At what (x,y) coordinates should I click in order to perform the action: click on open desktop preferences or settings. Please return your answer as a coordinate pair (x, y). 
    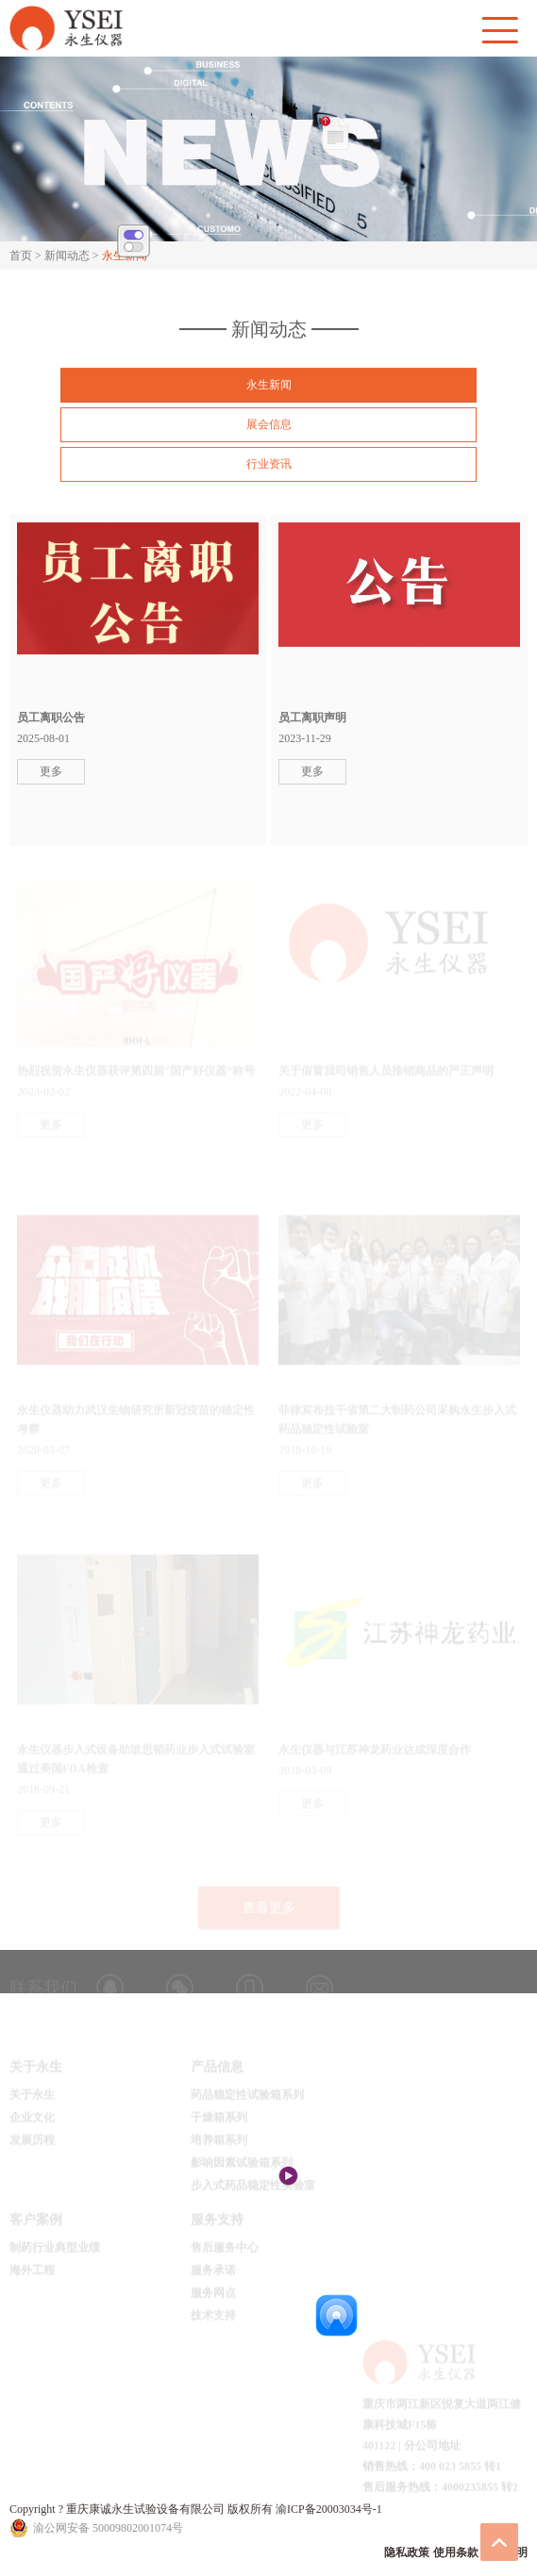
    Looking at the image, I should click on (133, 240).